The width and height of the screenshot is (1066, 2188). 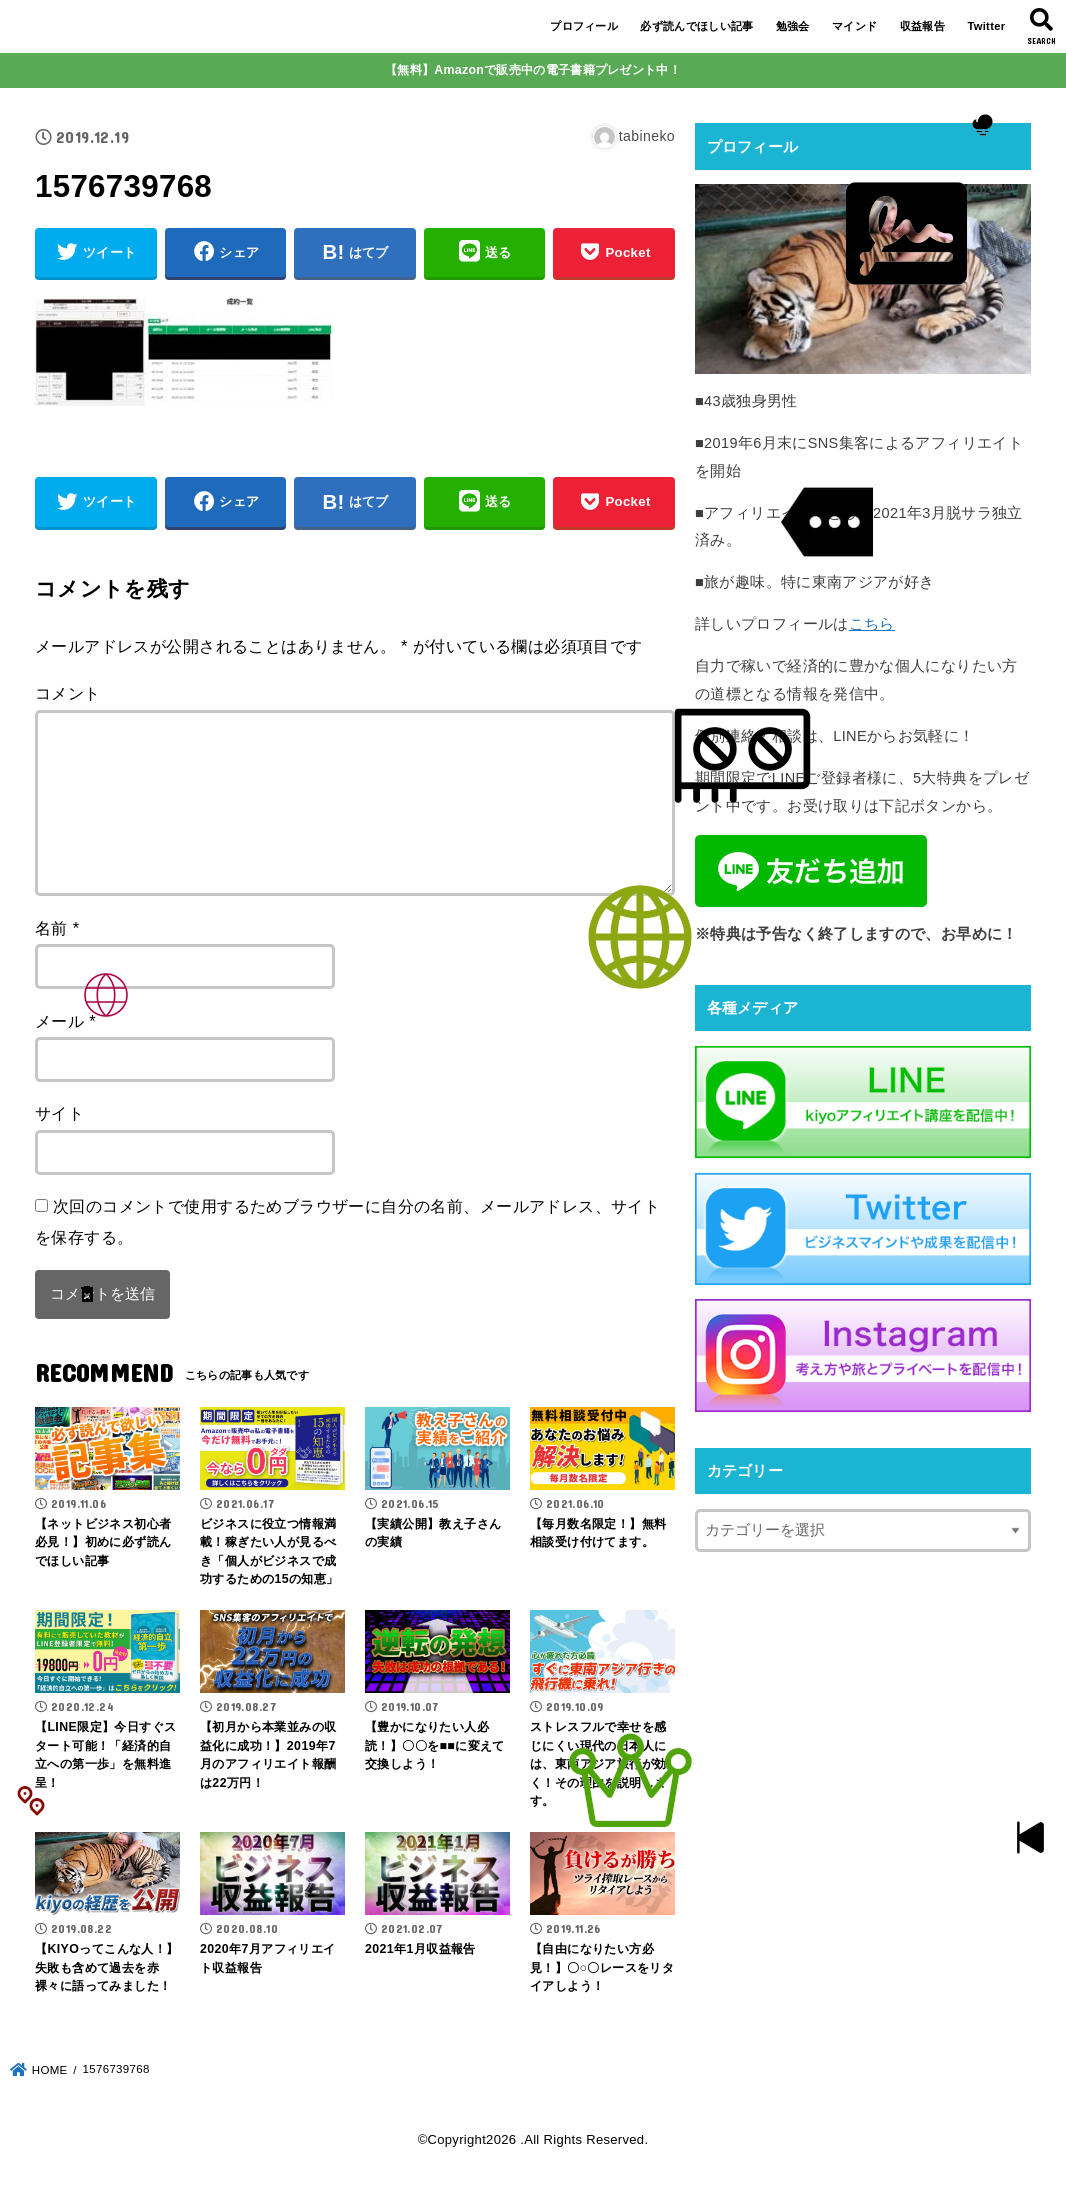 I want to click on permanently delete item, so click(x=87, y=1294).